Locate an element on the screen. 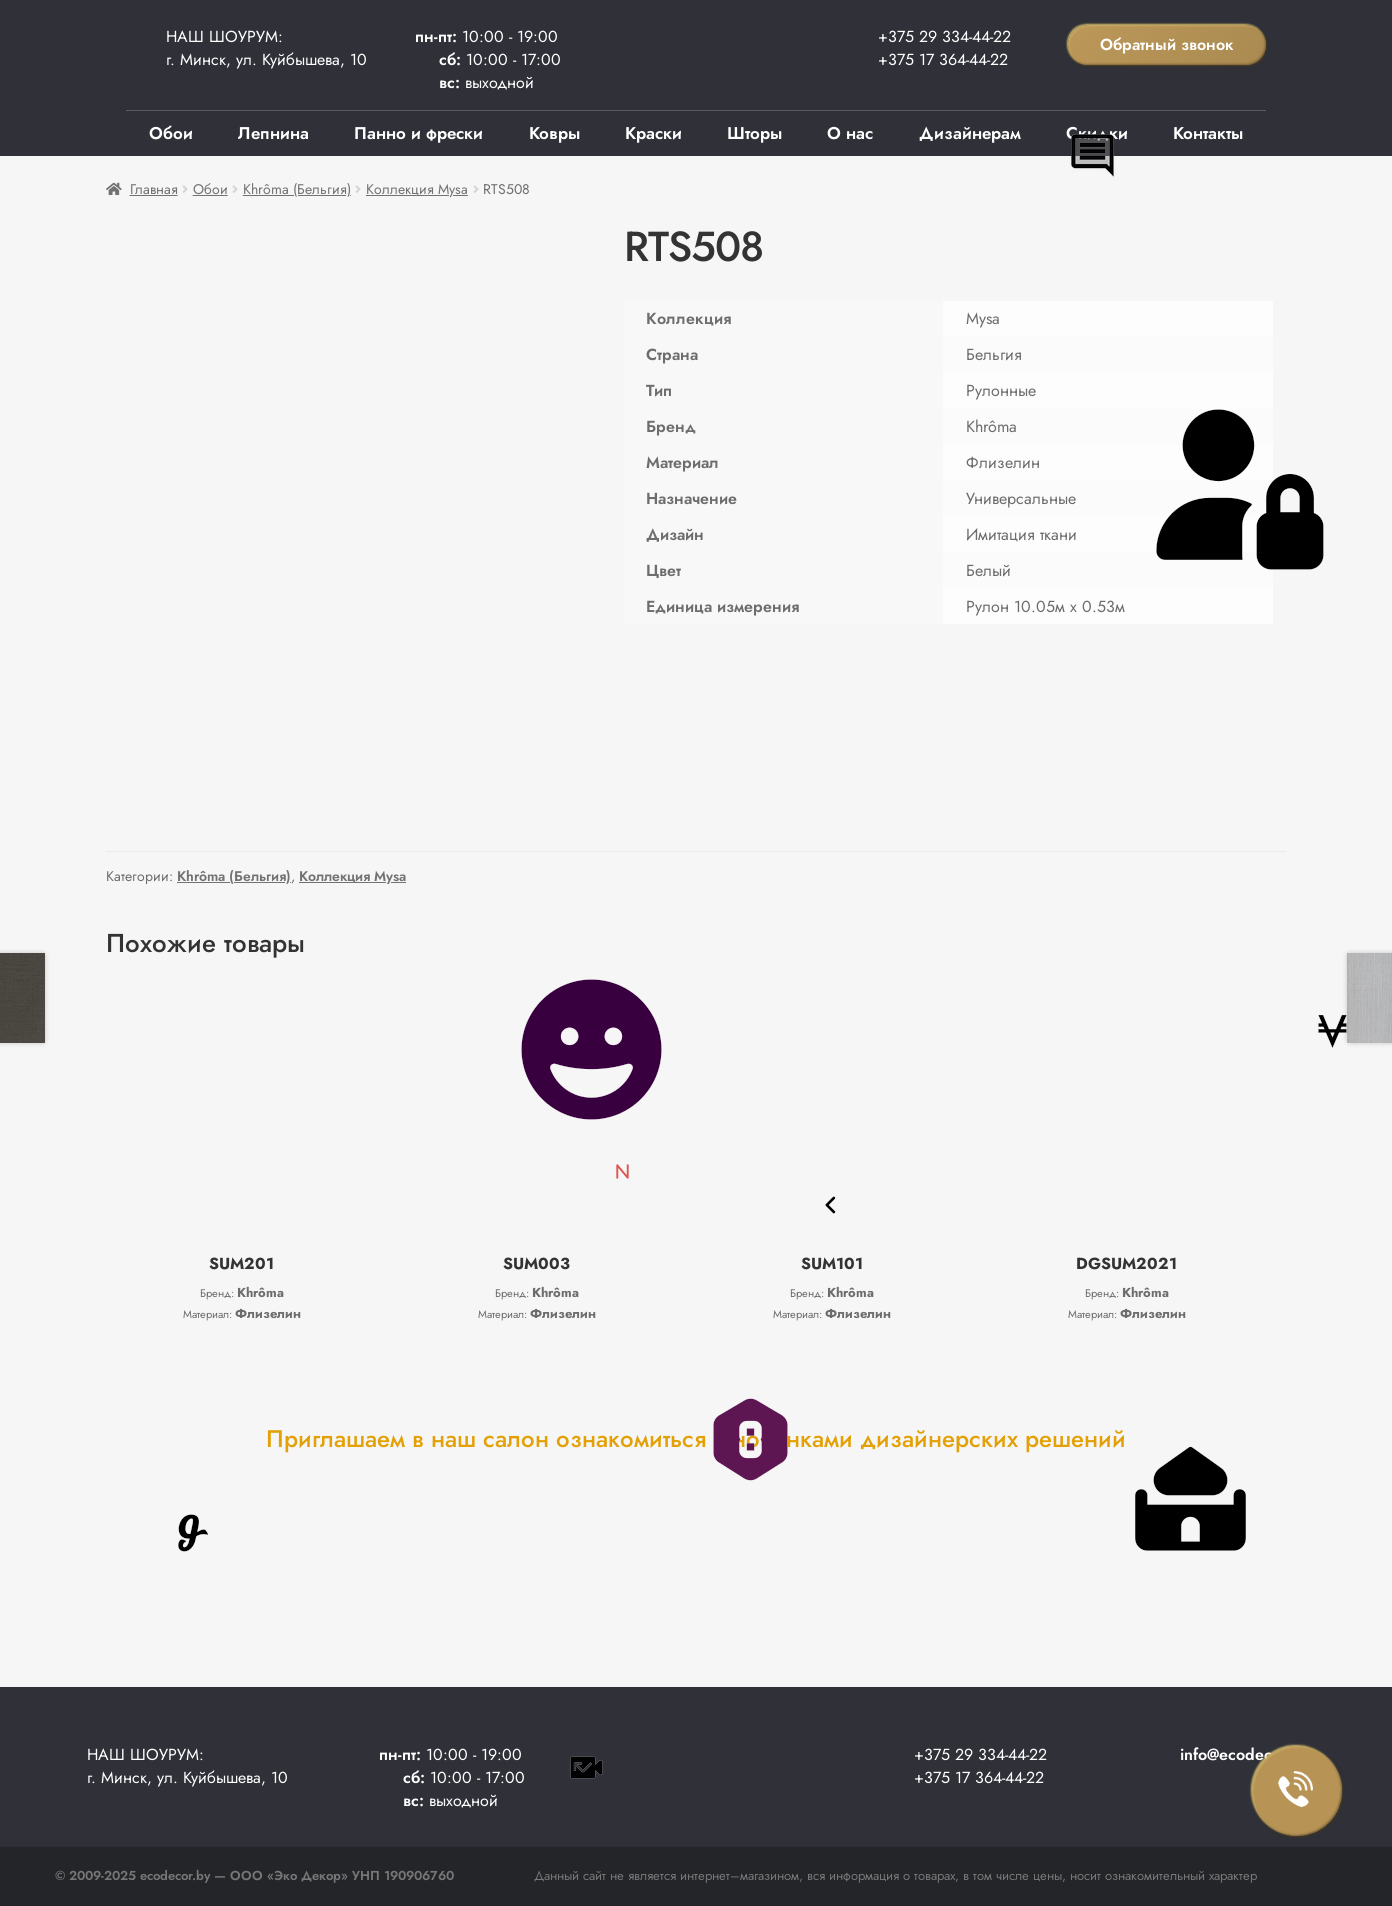 The image size is (1392, 1906). open comments section is located at coordinates (1092, 155).